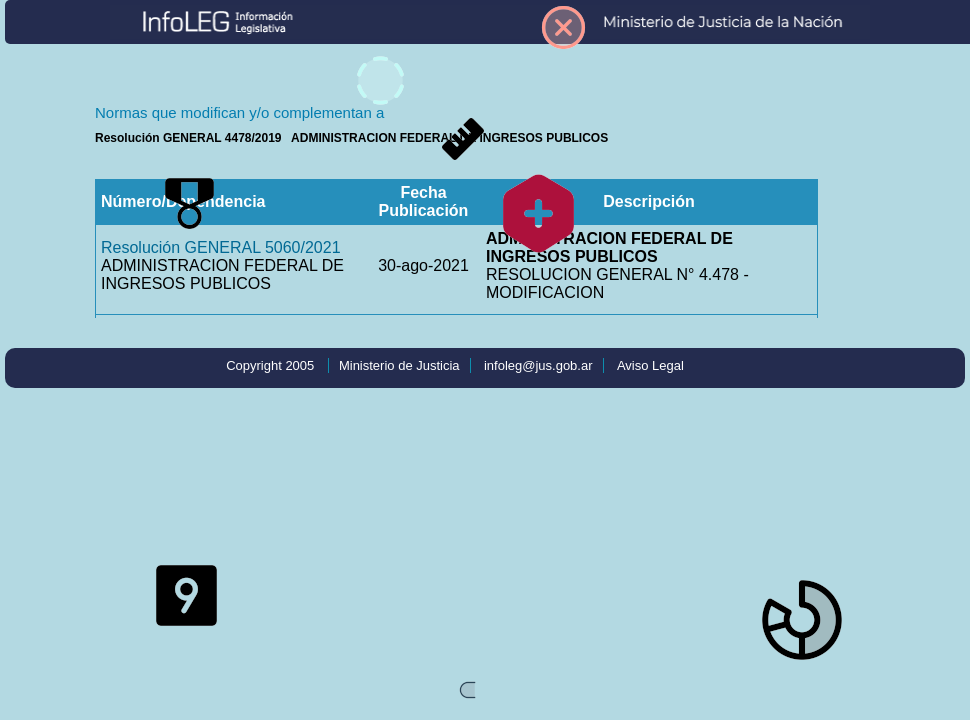  Describe the element at coordinates (538, 213) in the screenshot. I see `add a new item or module` at that location.